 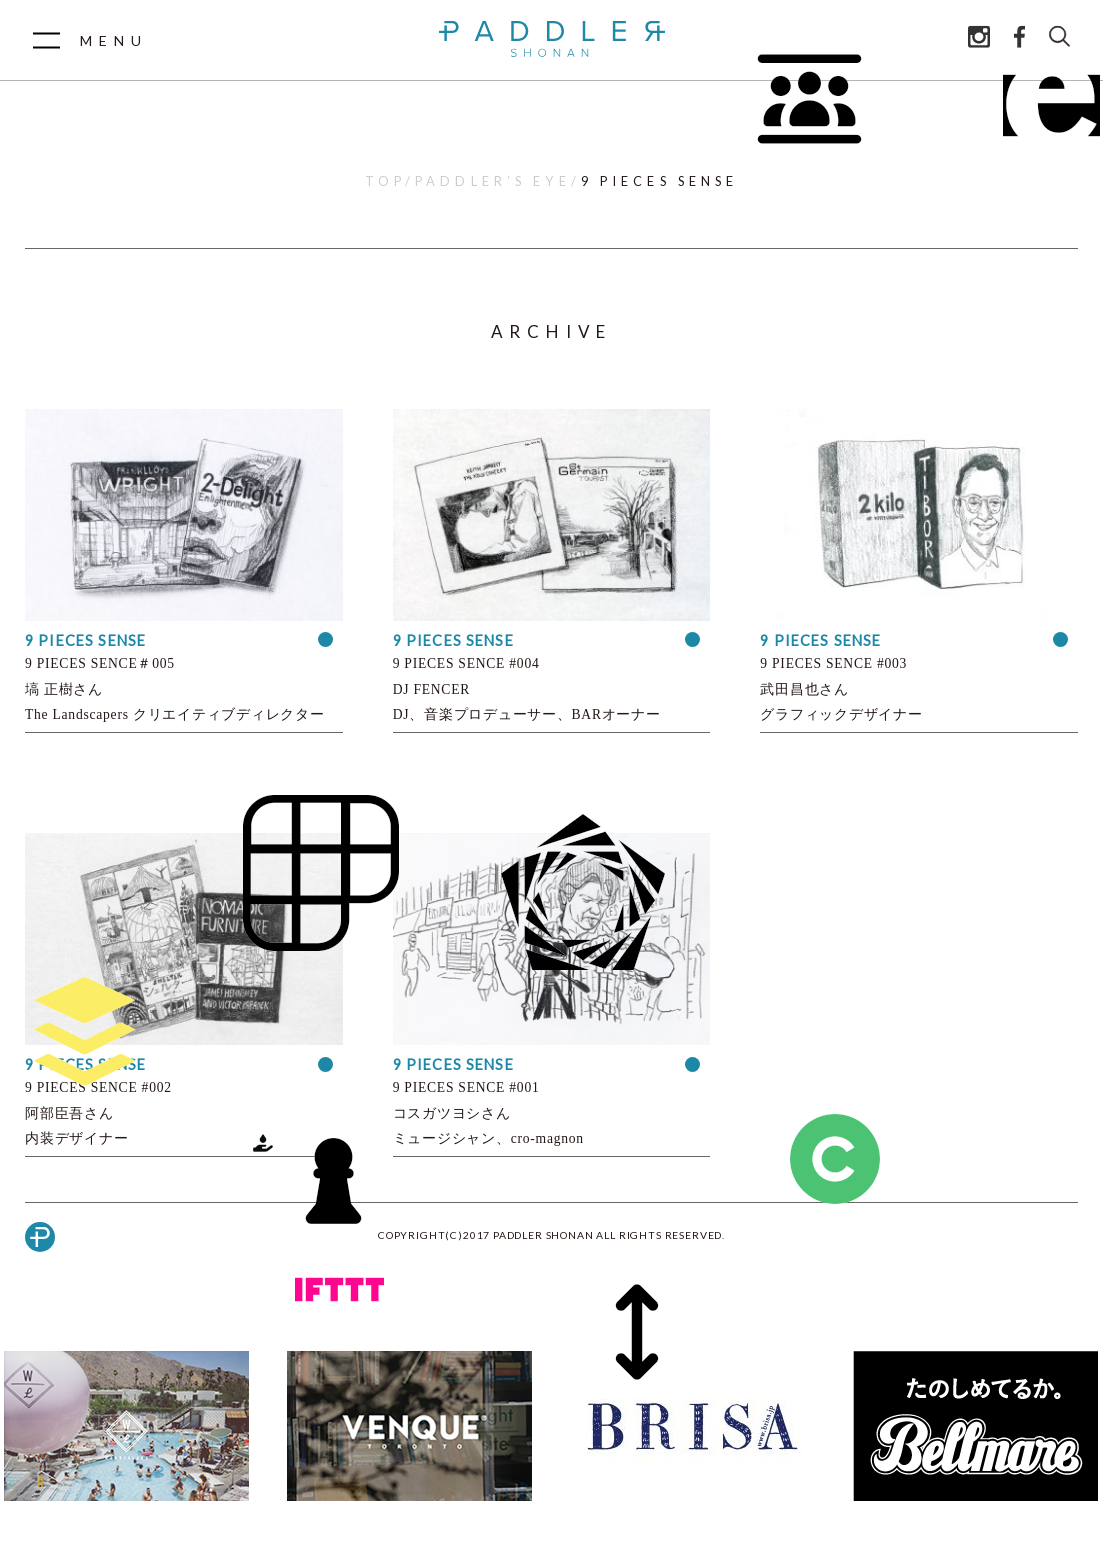 I want to click on play chess or access chess game, so click(x=333, y=1183).